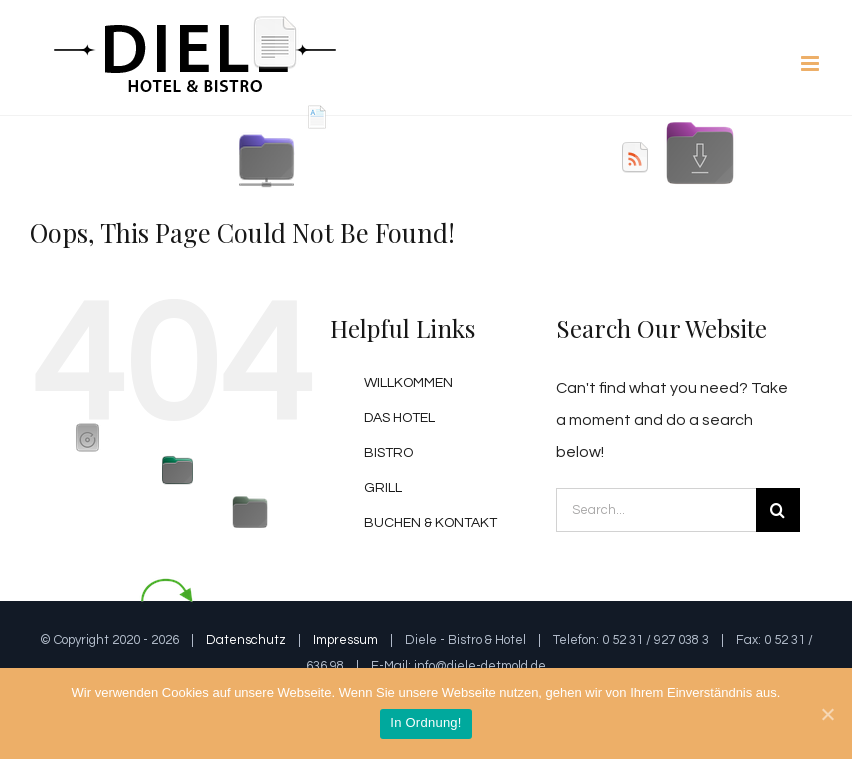 This screenshot has width=852, height=759. I want to click on an RSS feed file or document, so click(635, 157).